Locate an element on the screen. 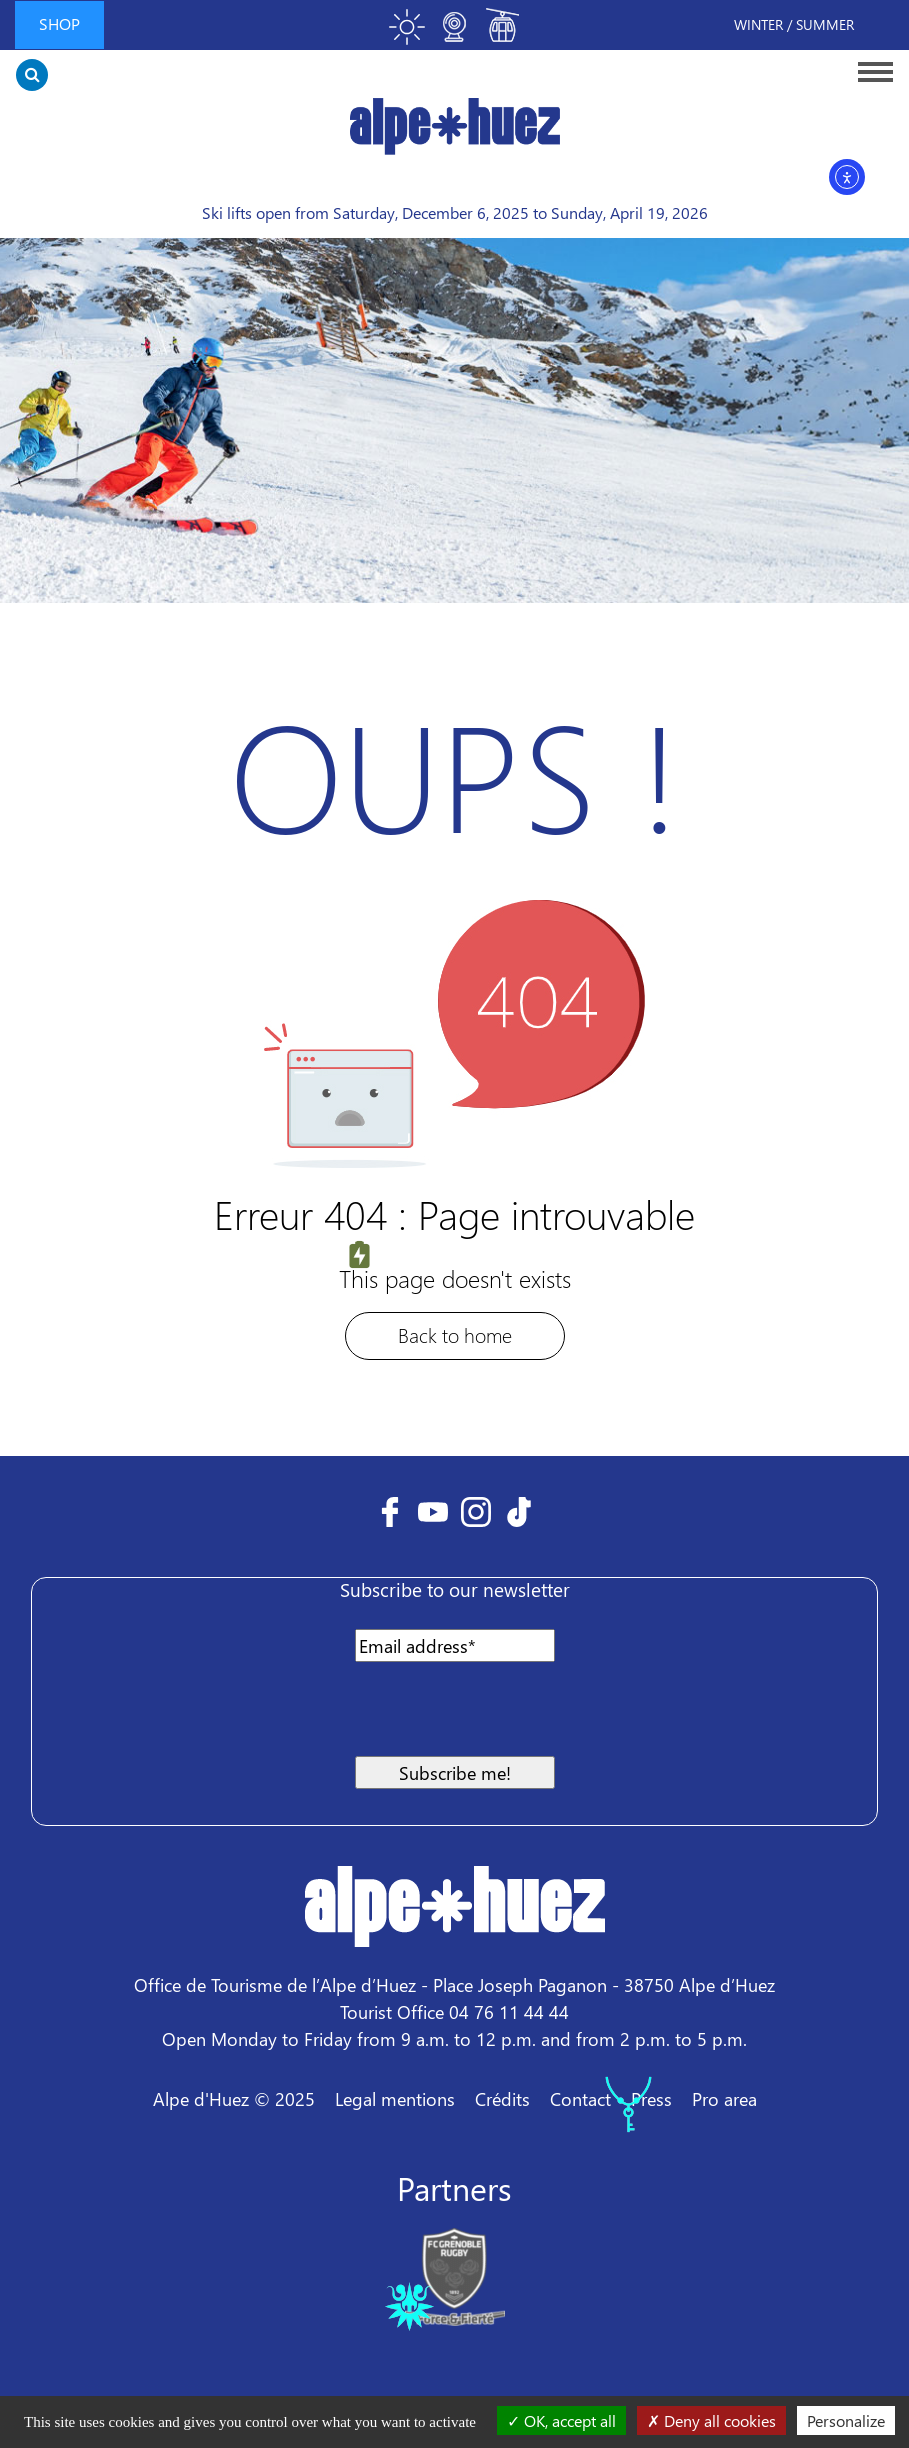 The height and width of the screenshot is (2448, 909). decorative tribal or abstract game emblem is located at coordinates (409, 2306).